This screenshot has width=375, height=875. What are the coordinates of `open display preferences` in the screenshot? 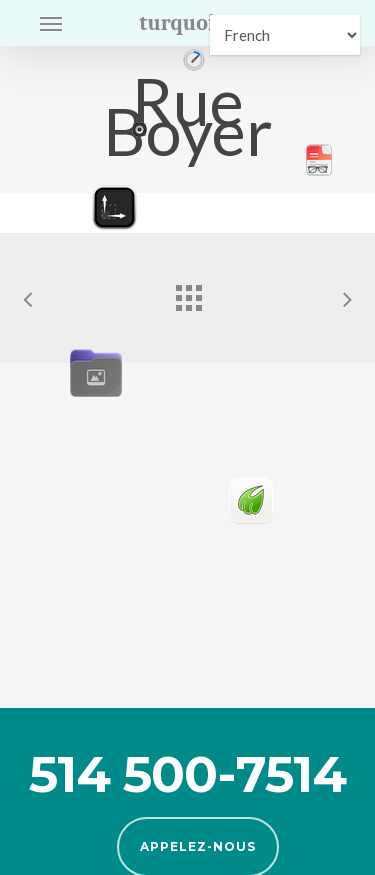 It's located at (114, 207).